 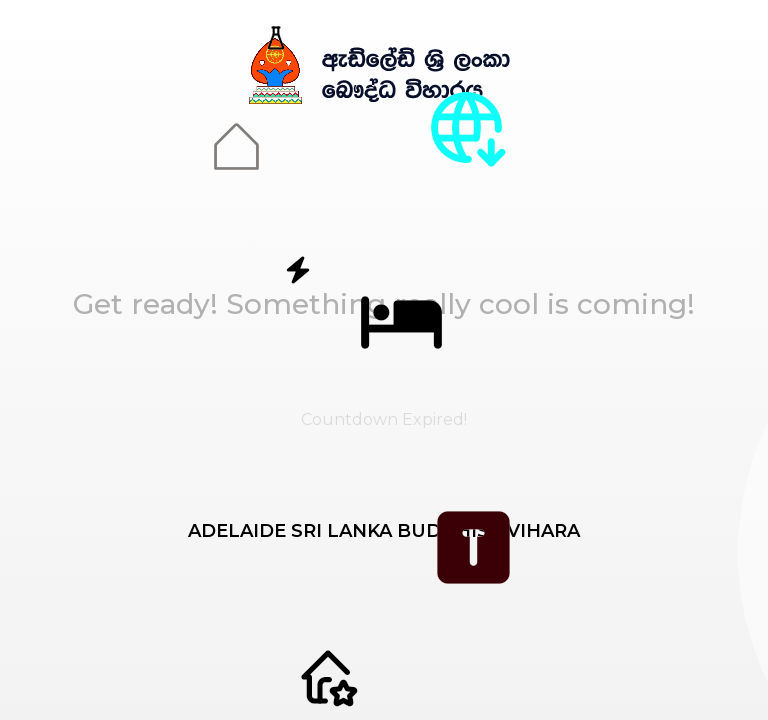 What do you see at coordinates (401, 320) in the screenshot?
I see `book a hotel or accommodation` at bounding box center [401, 320].